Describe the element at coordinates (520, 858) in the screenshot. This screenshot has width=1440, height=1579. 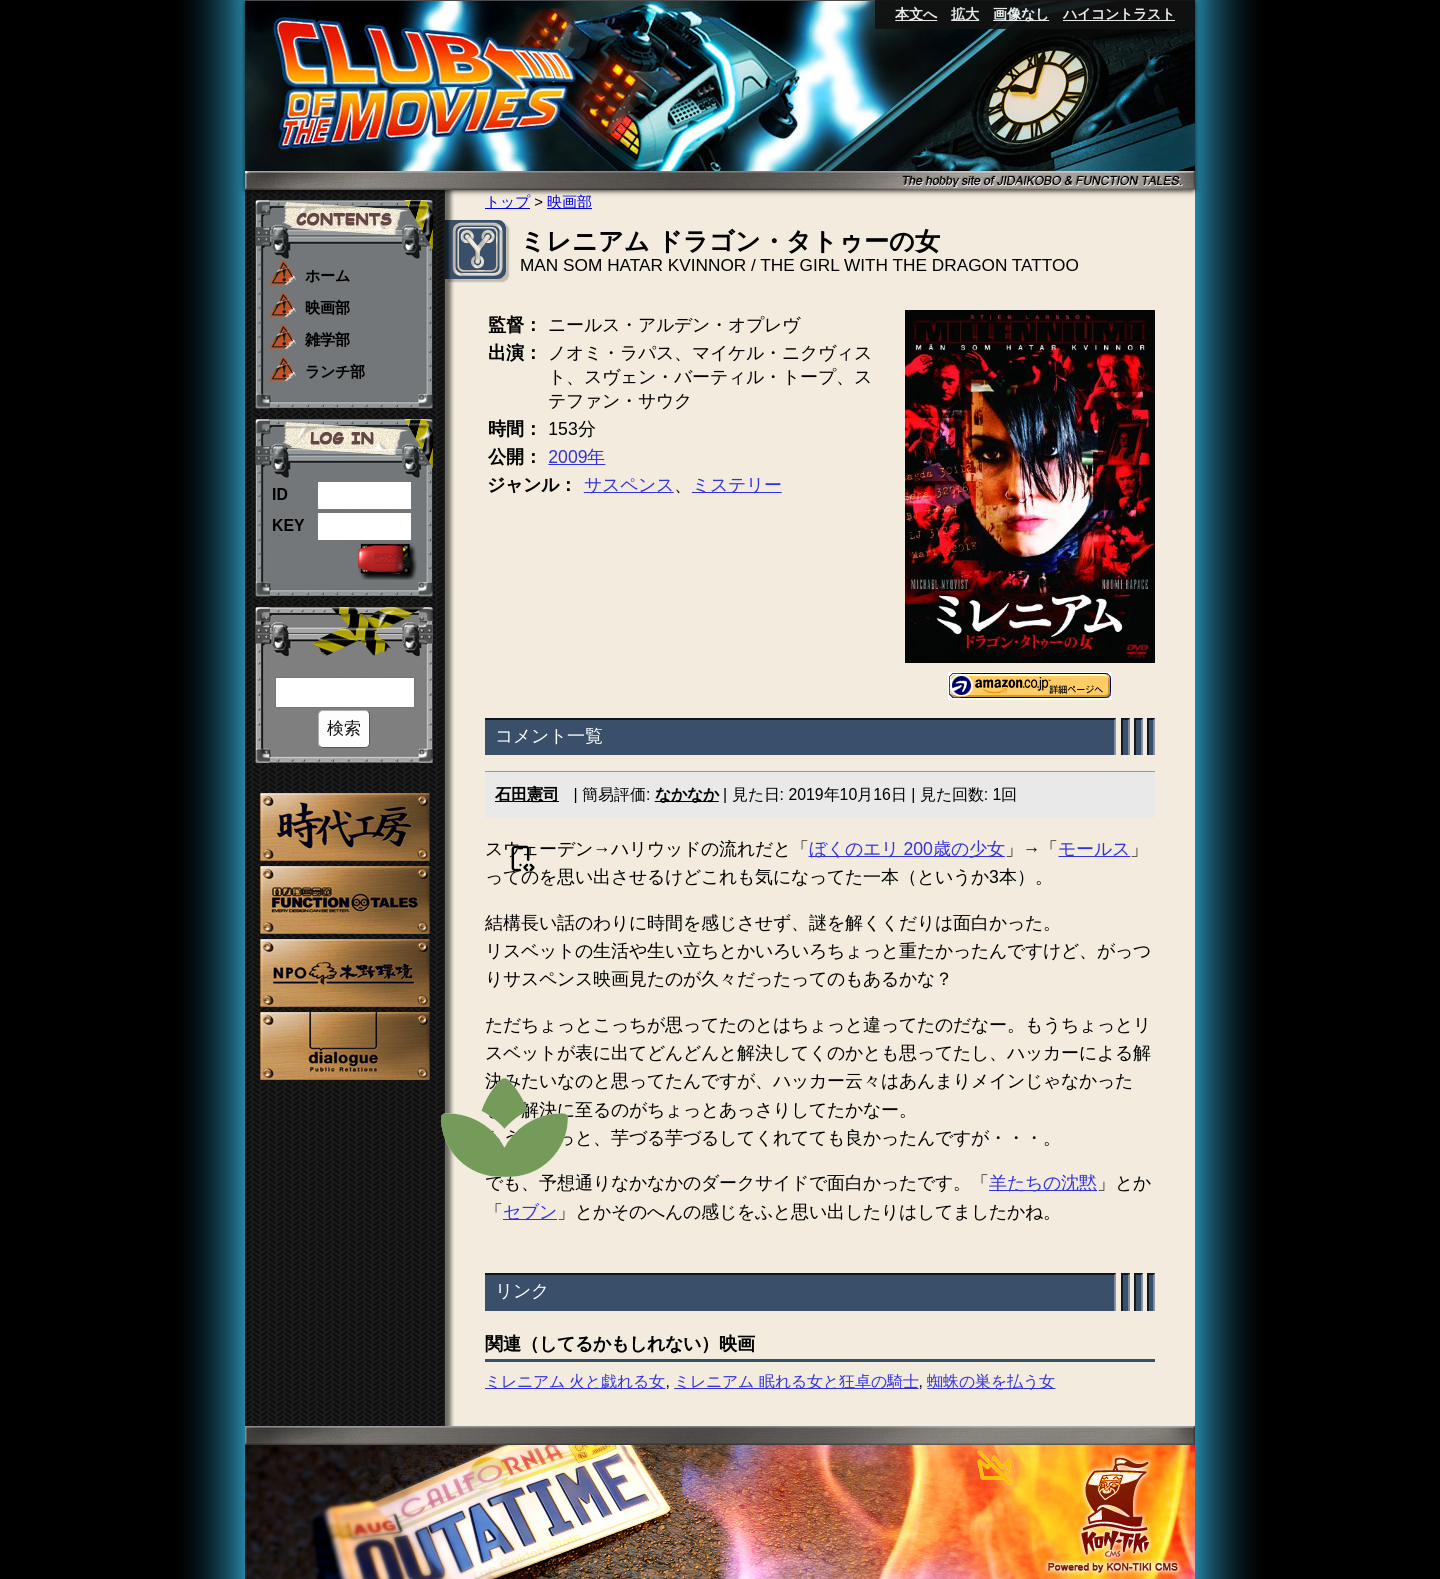
I see `access mobile development tools` at that location.